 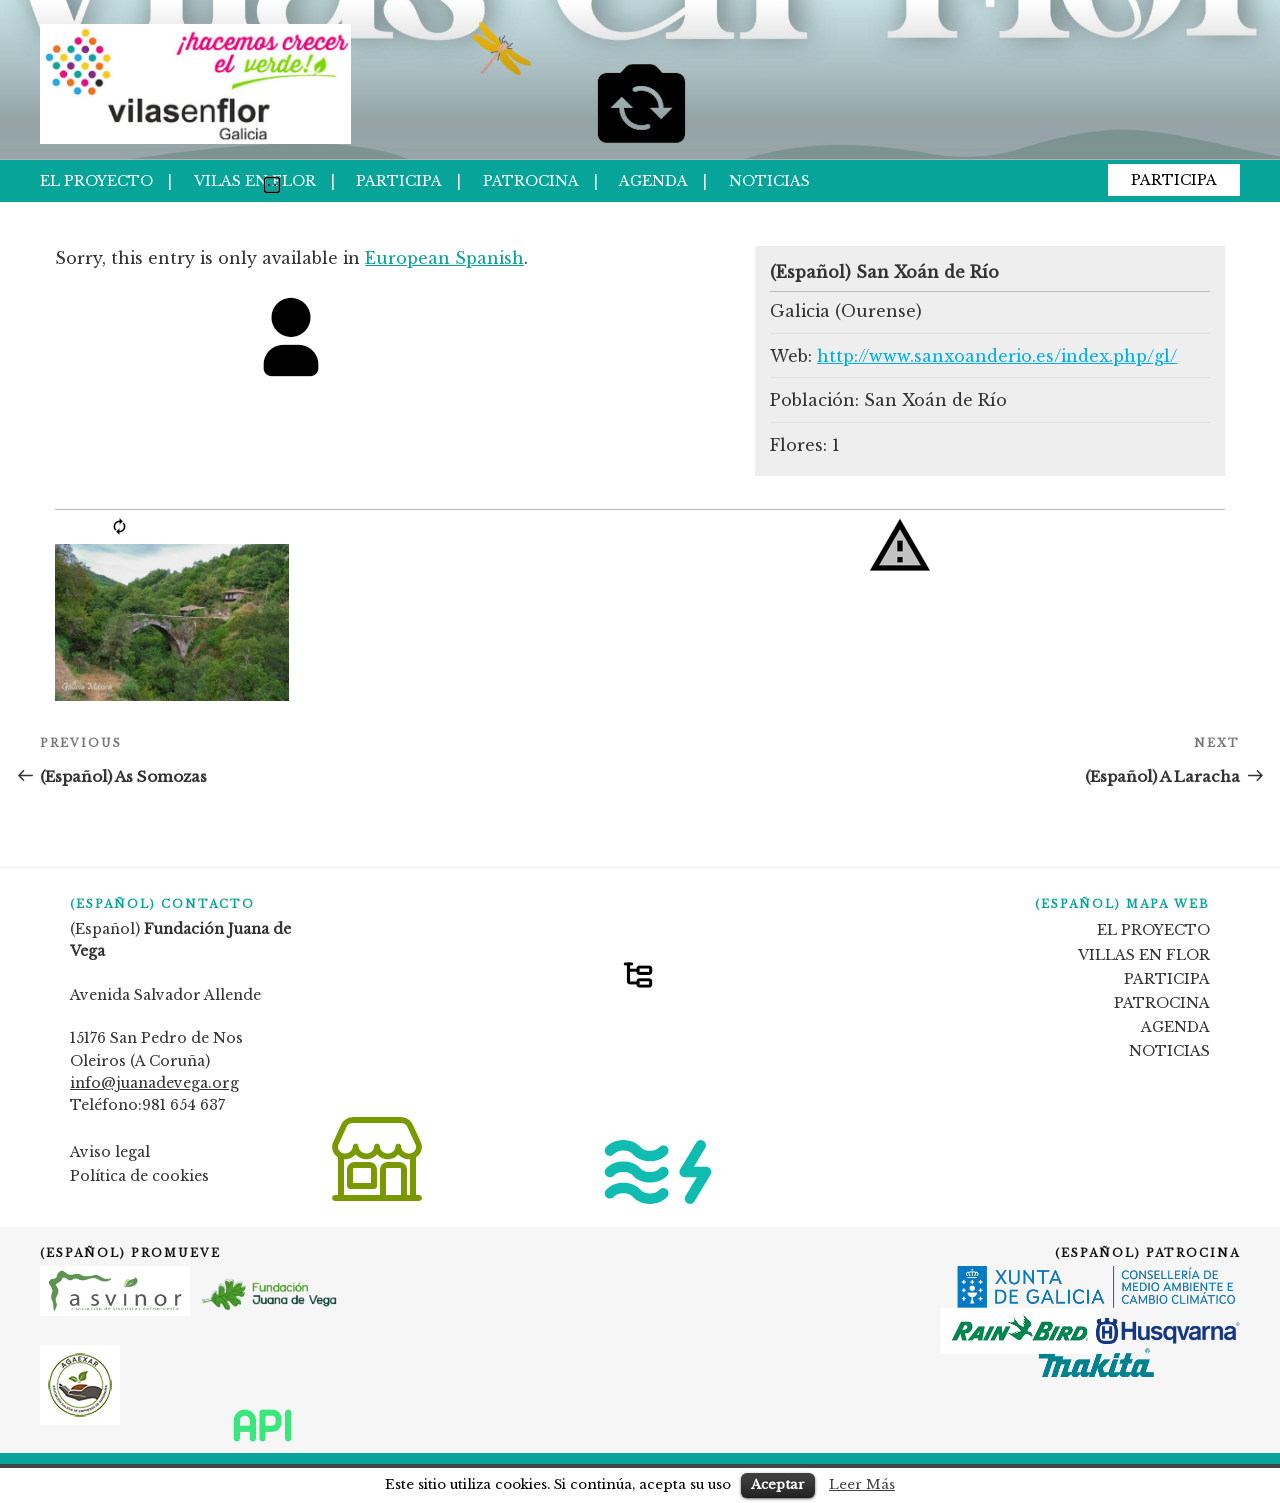 What do you see at coordinates (658, 1172) in the screenshot?
I see `hydroelectric power generation` at bounding box center [658, 1172].